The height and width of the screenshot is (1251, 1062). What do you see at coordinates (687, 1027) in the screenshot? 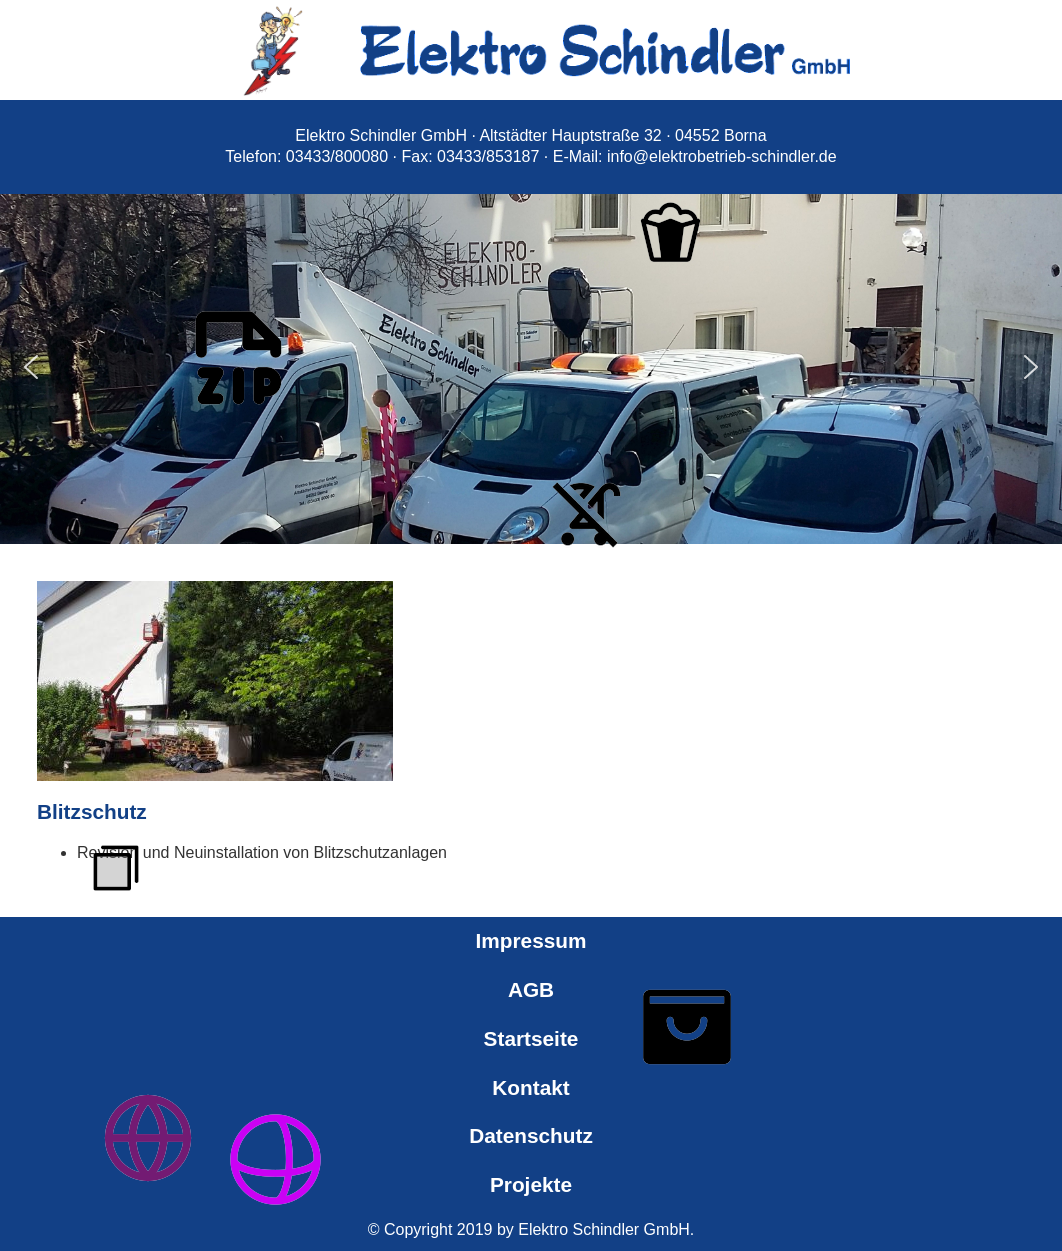
I see `view your shopping cart` at bounding box center [687, 1027].